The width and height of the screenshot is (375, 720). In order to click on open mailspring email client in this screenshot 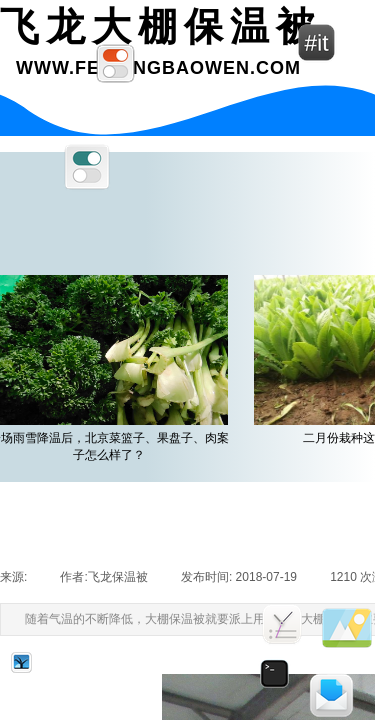, I will do `click(331, 695)`.